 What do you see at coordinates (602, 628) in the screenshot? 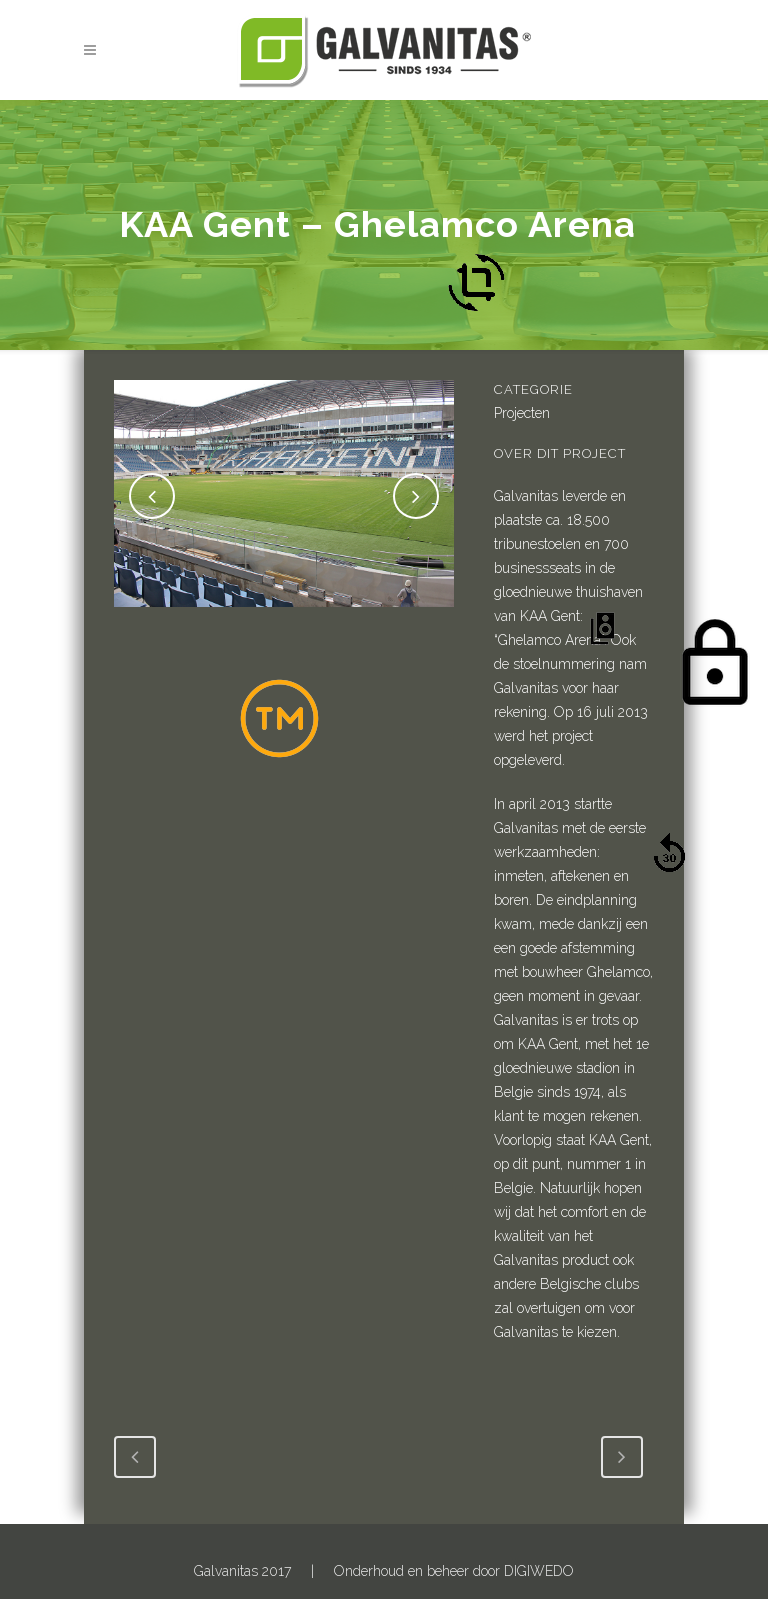
I see `manage connected speaker devices` at bounding box center [602, 628].